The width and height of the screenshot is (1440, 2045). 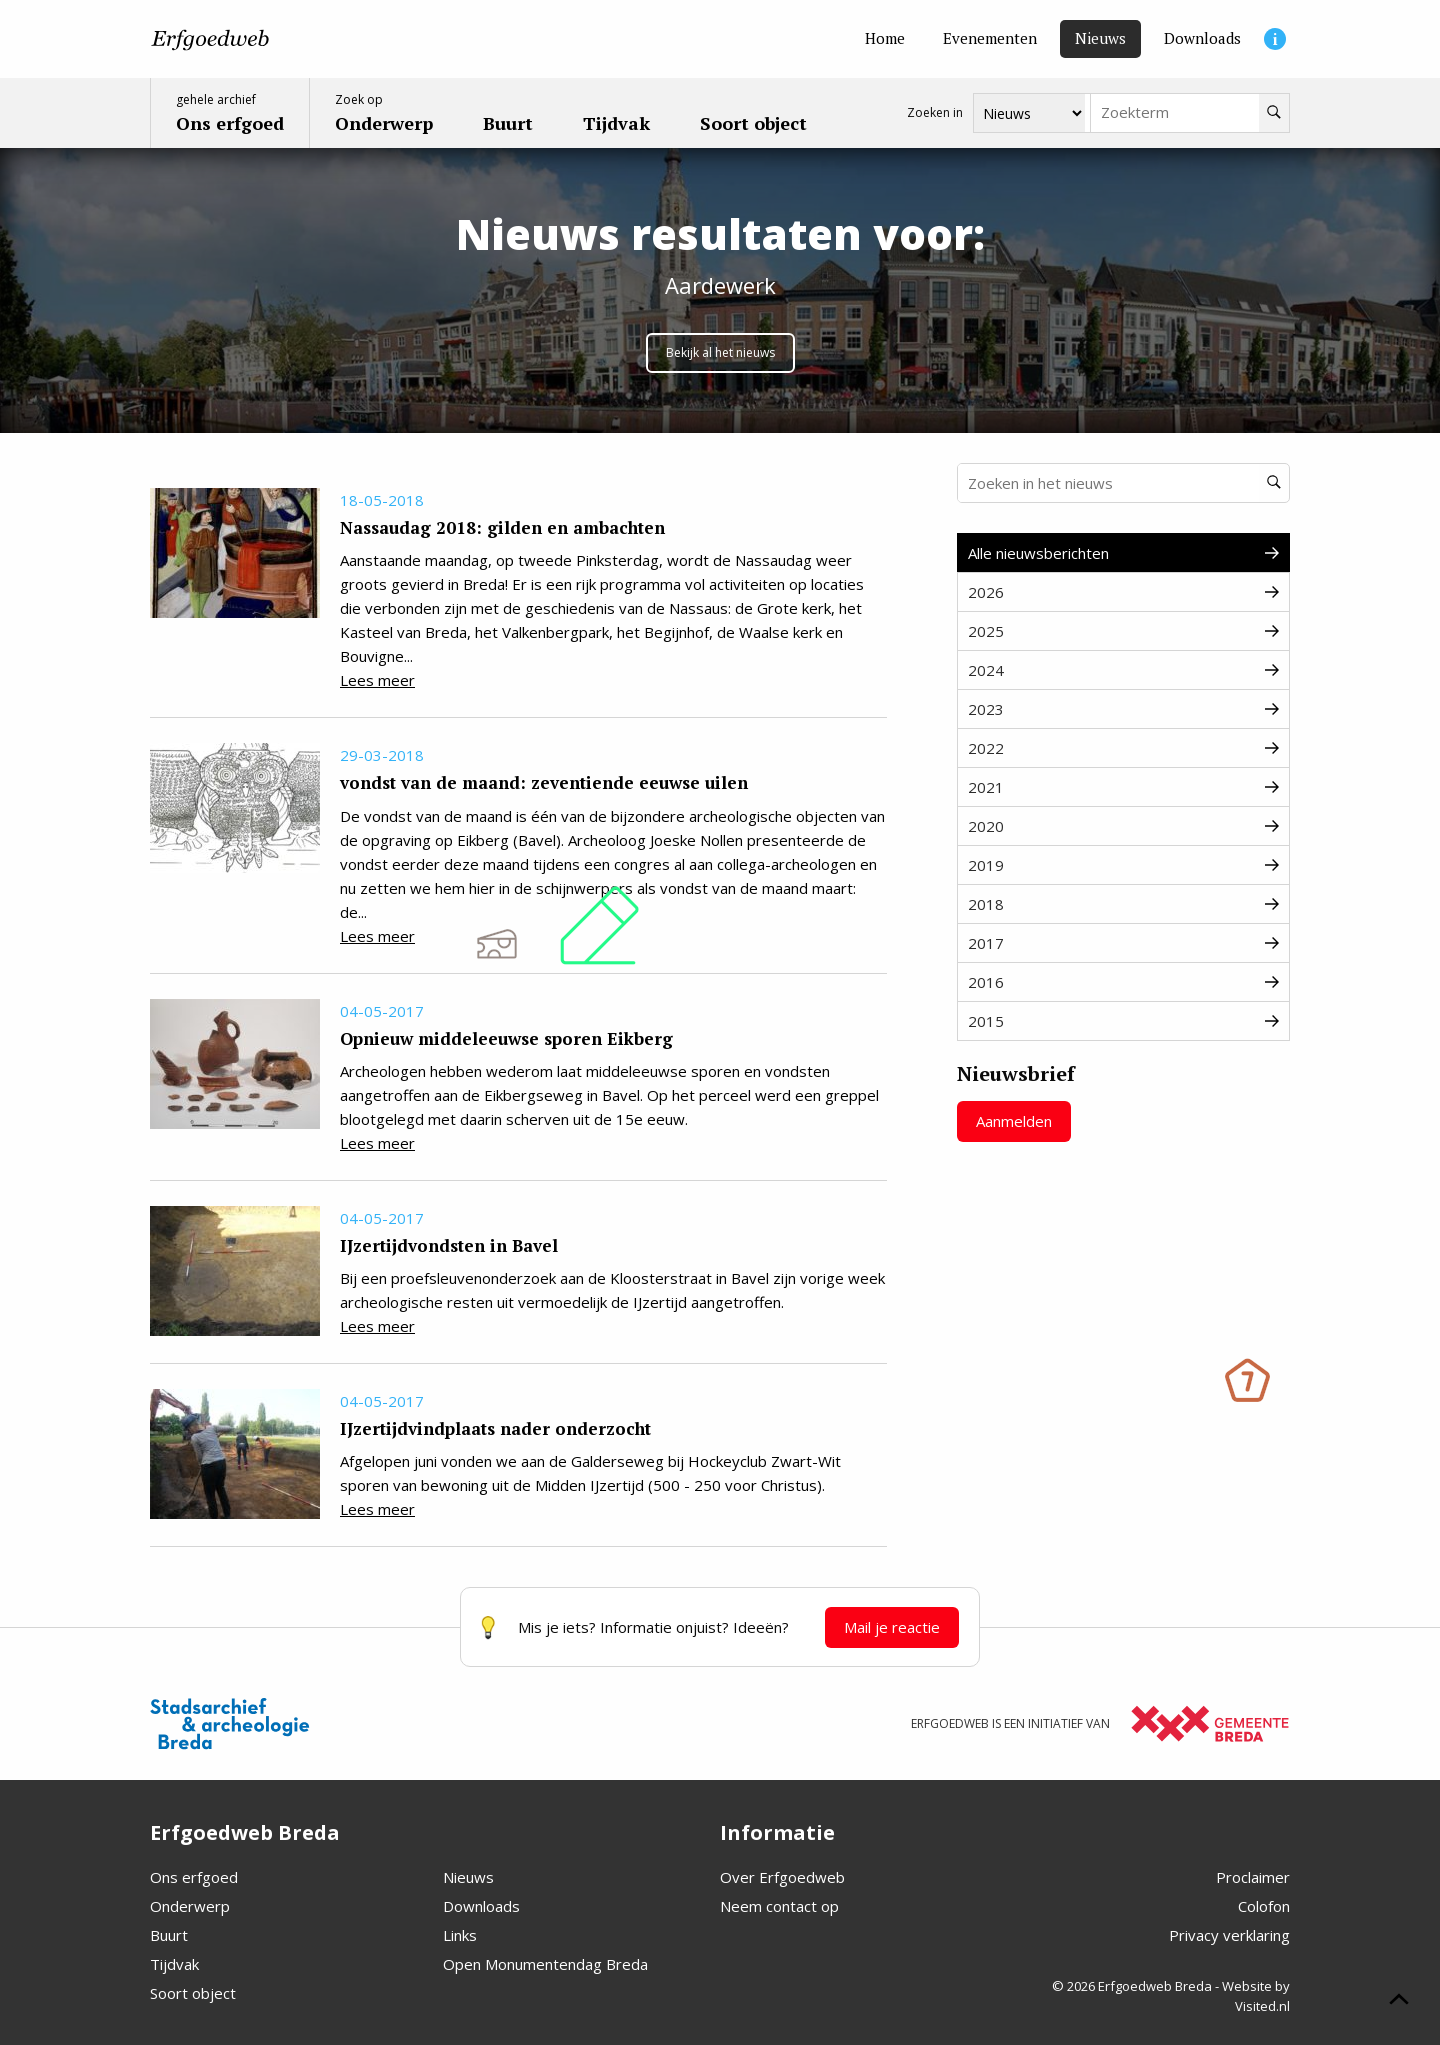 What do you see at coordinates (598, 927) in the screenshot?
I see `edit or modify content` at bounding box center [598, 927].